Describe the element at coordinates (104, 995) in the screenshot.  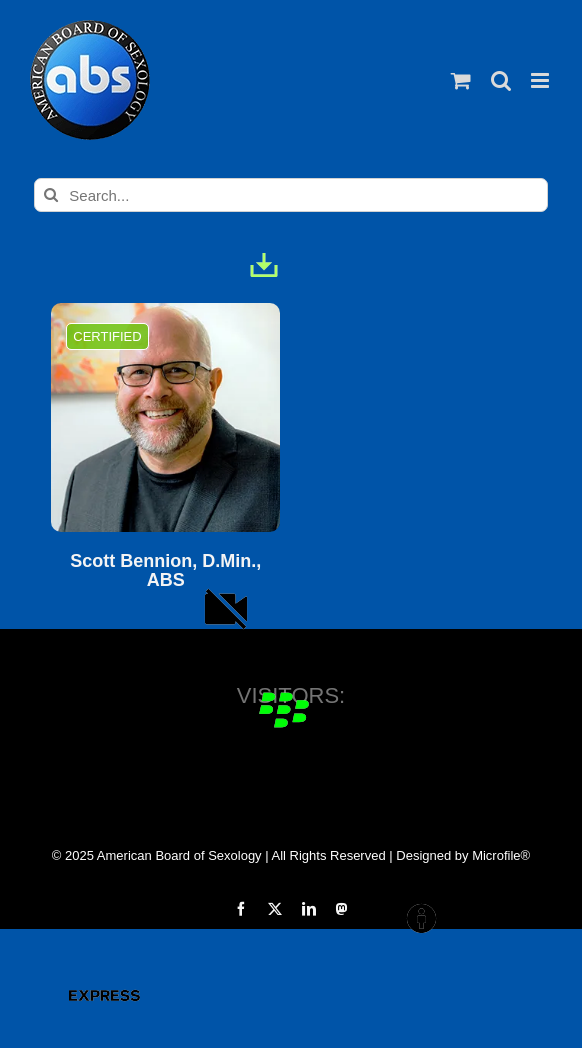
I see `visit the Express clothing retailer website` at that location.